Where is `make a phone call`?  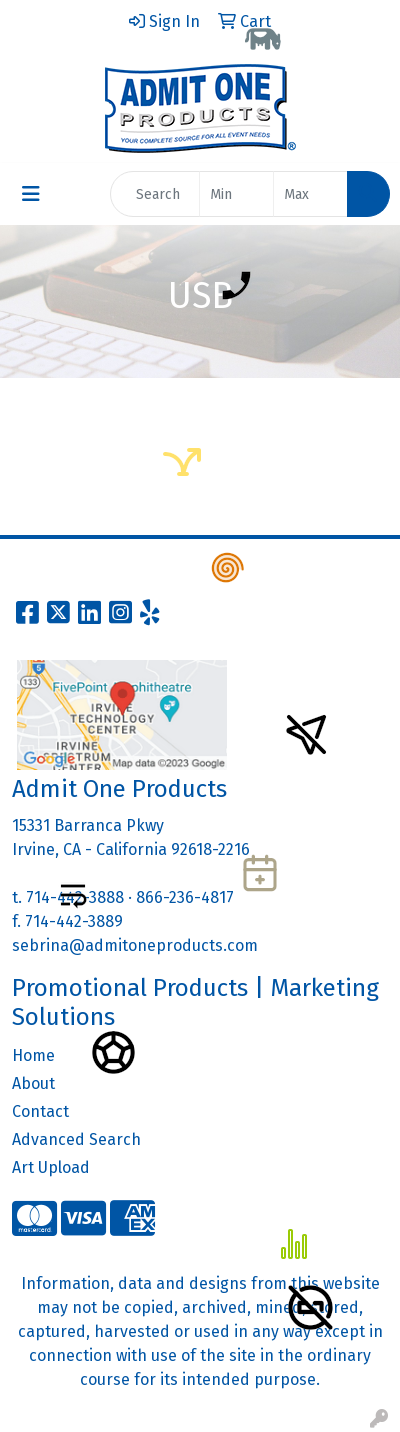
make a phone call is located at coordinates (236, 285).